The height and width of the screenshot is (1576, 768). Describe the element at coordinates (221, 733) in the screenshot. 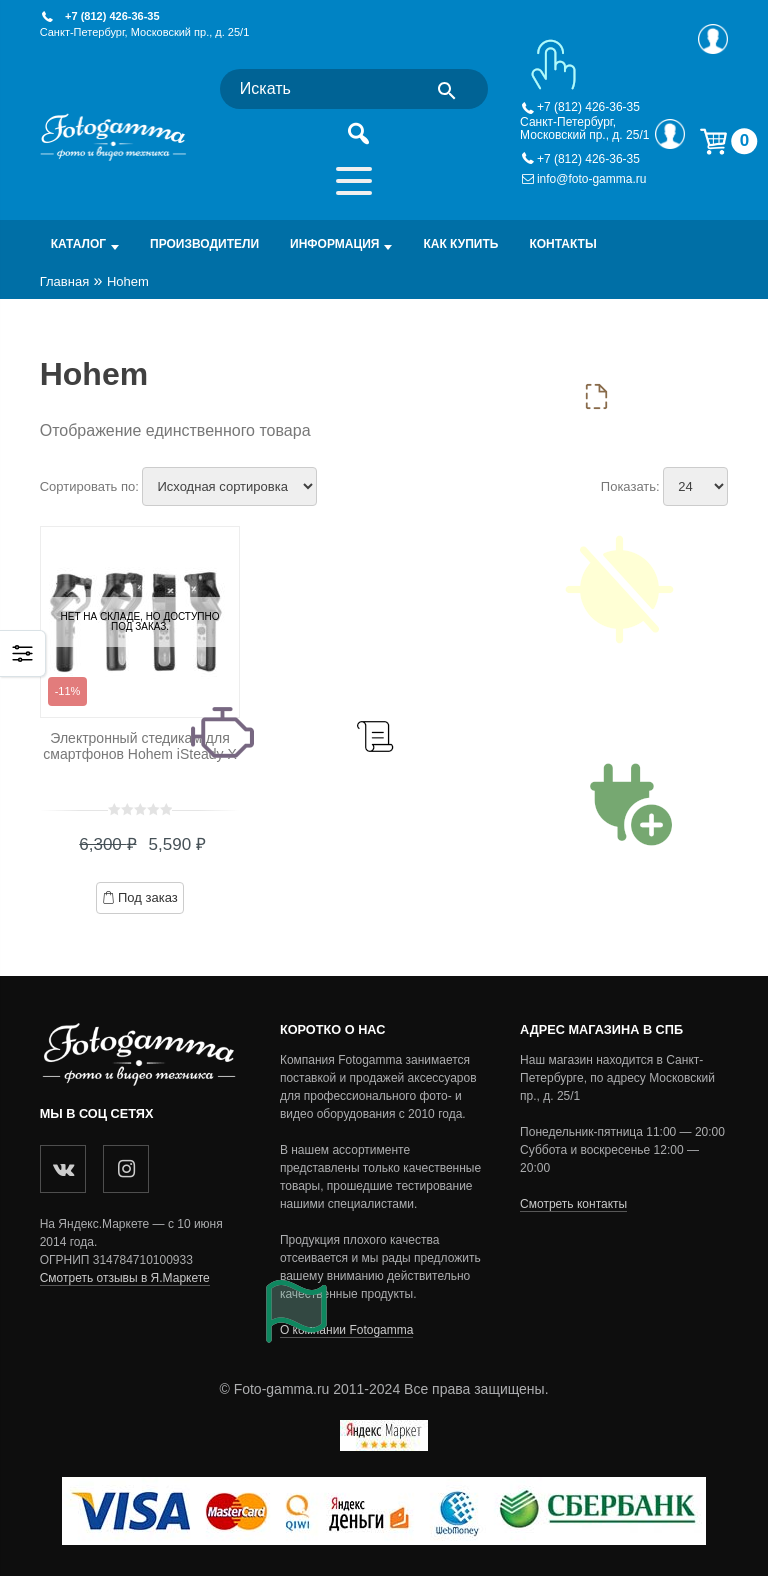

I see `view engine or vehicle diagnostics` at that location.